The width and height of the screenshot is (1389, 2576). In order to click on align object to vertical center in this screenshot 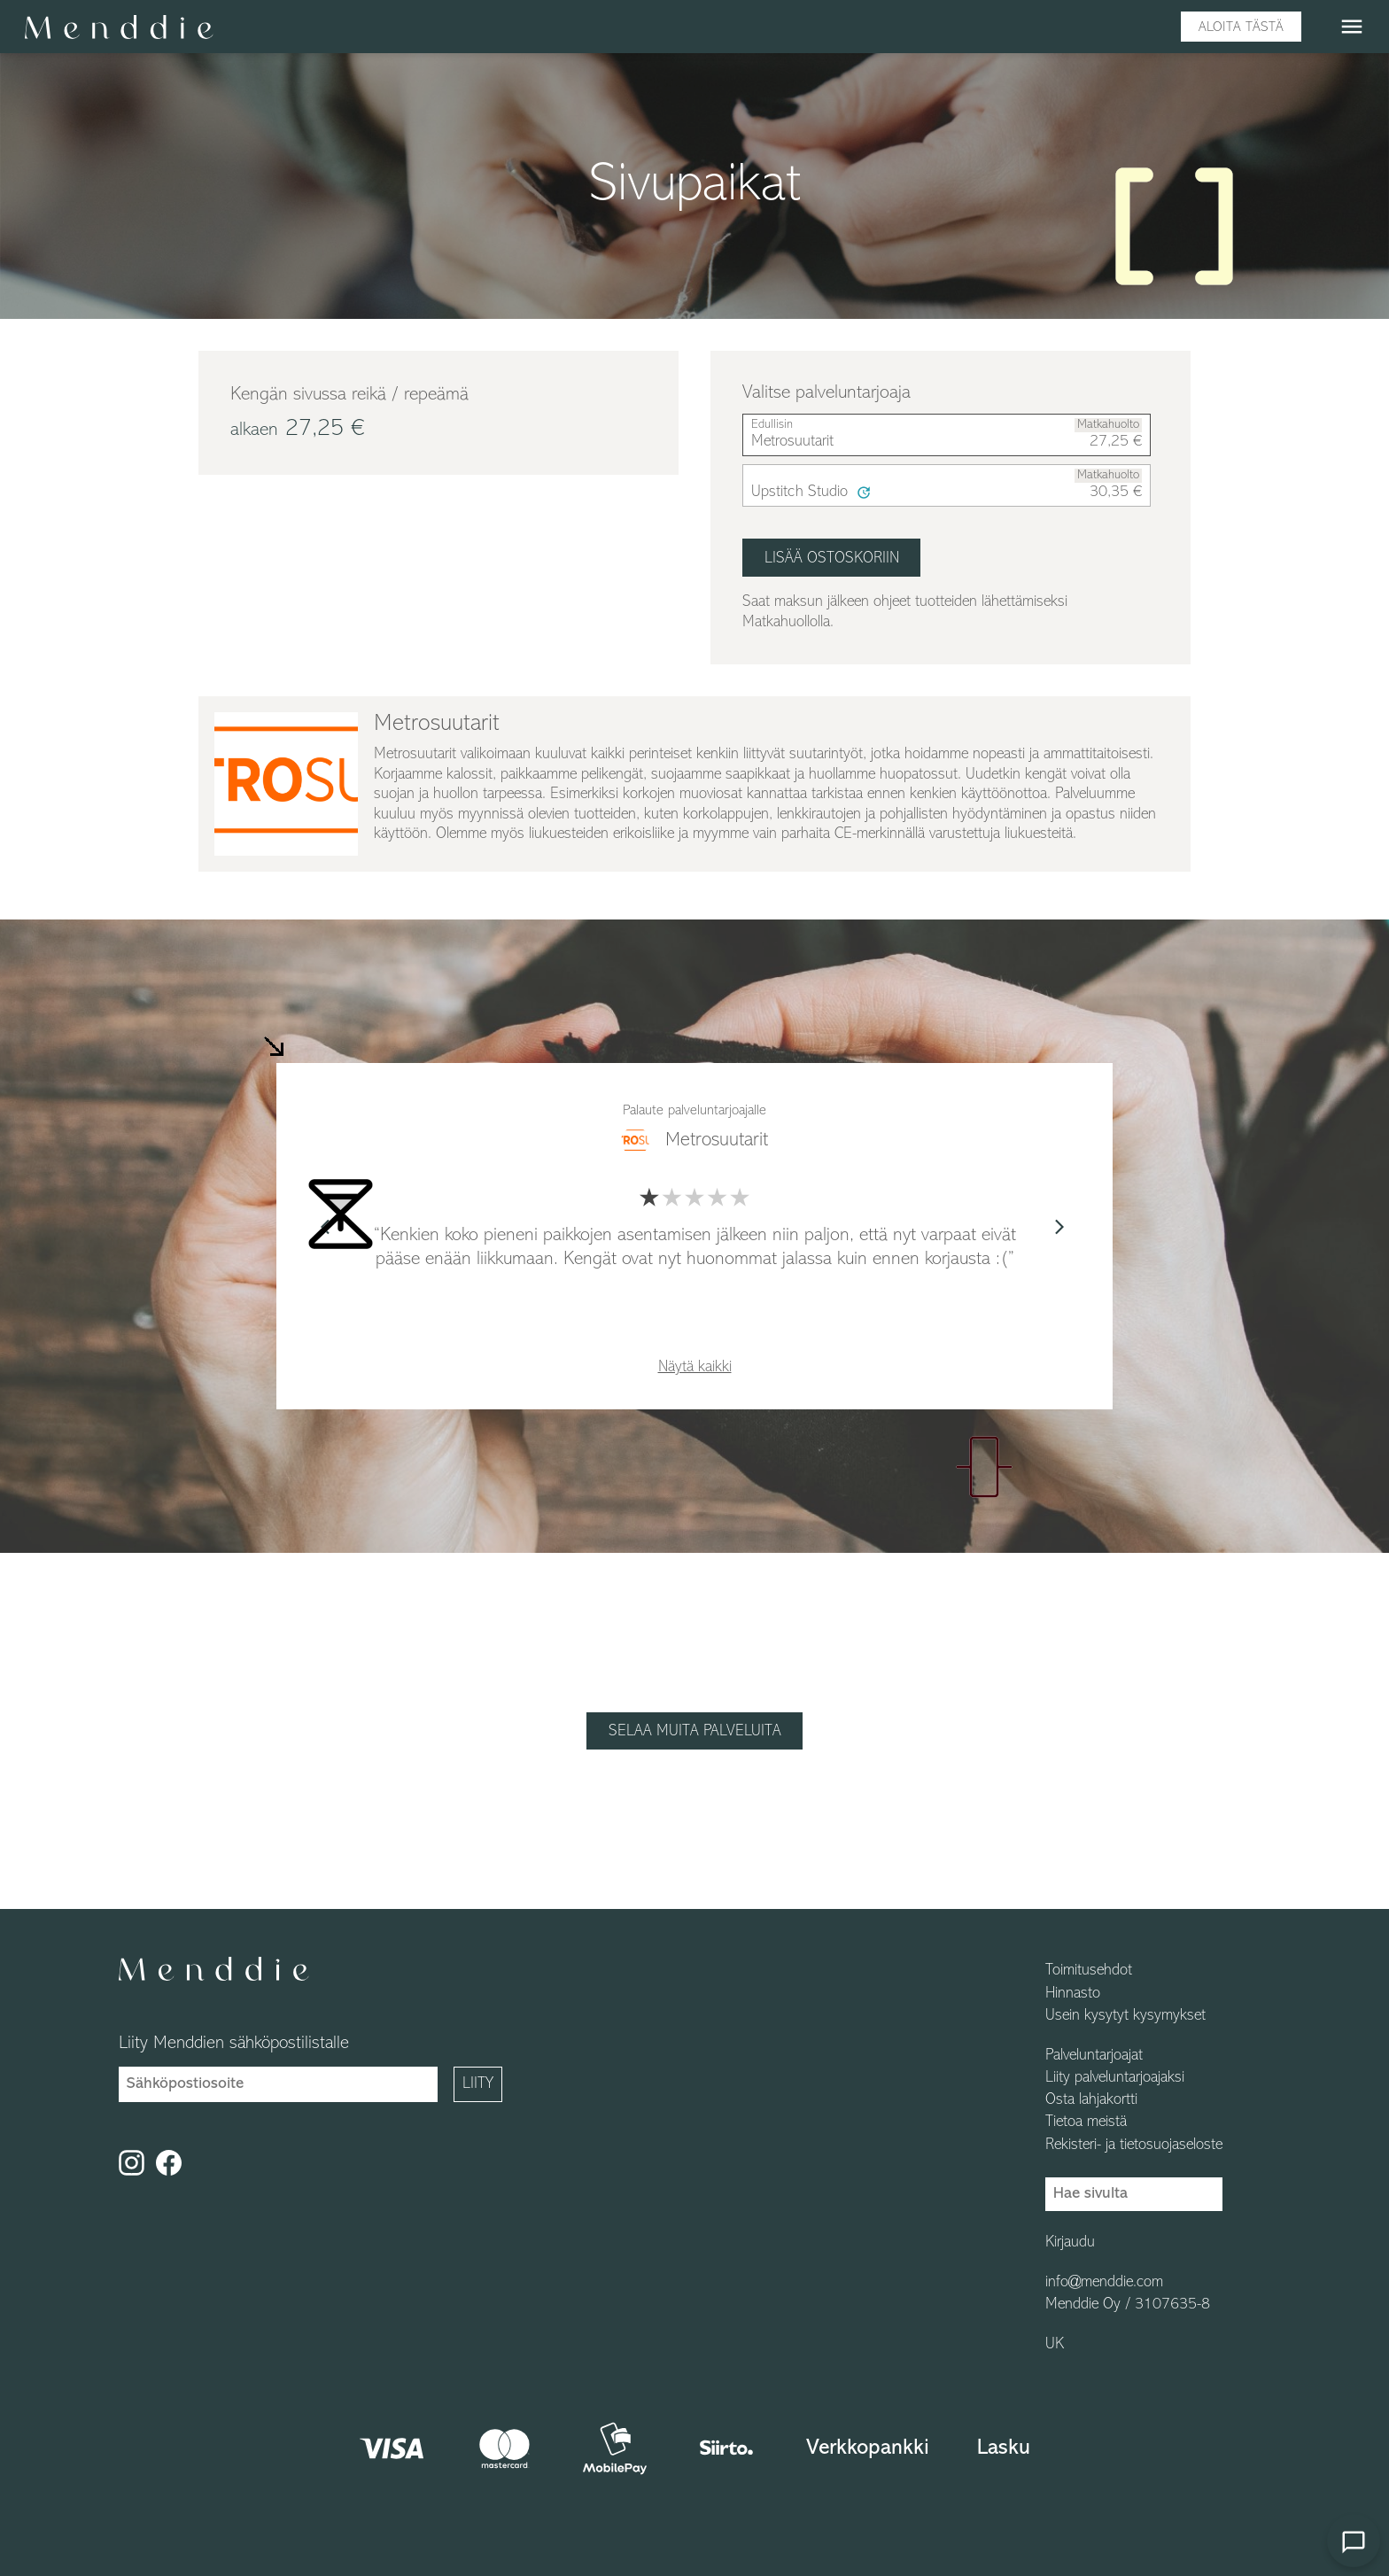, I will do `click(984, 1467)`.